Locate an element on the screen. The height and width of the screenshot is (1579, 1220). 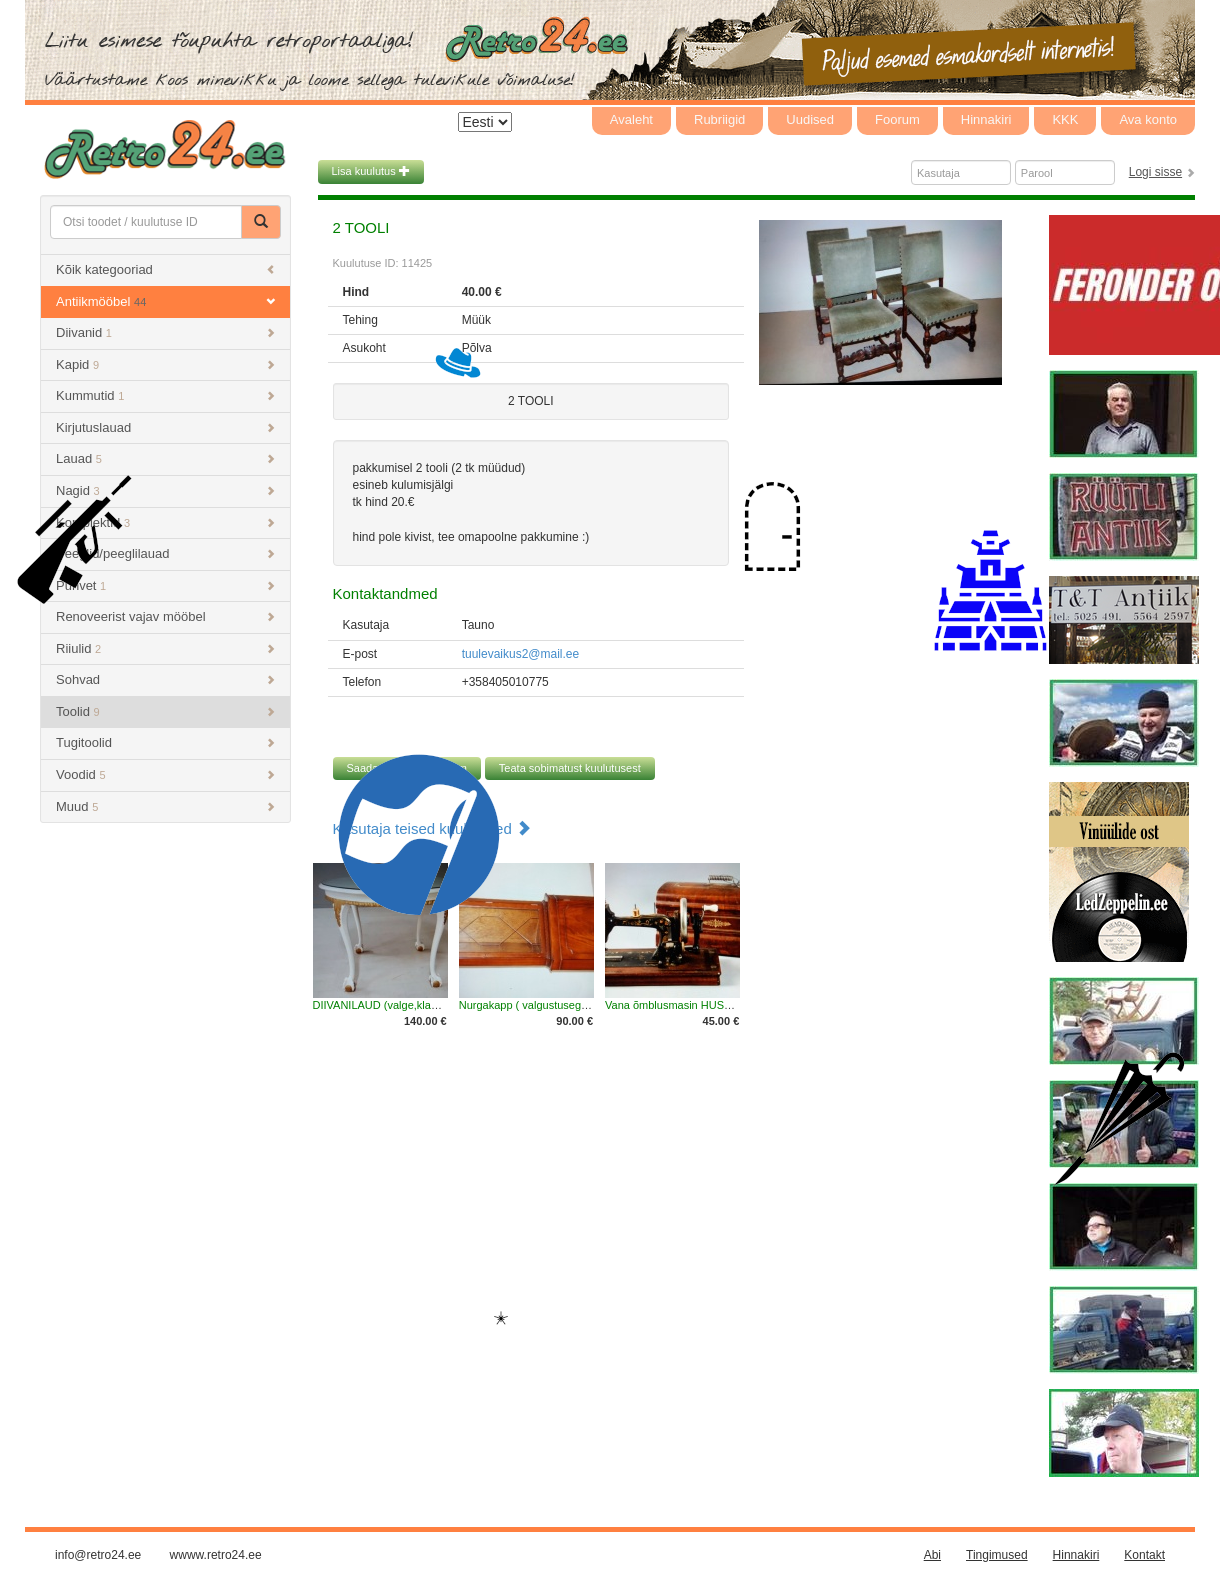
select umbrella bayonet weapon in game inventory is located at coordinates (1118, 1120).